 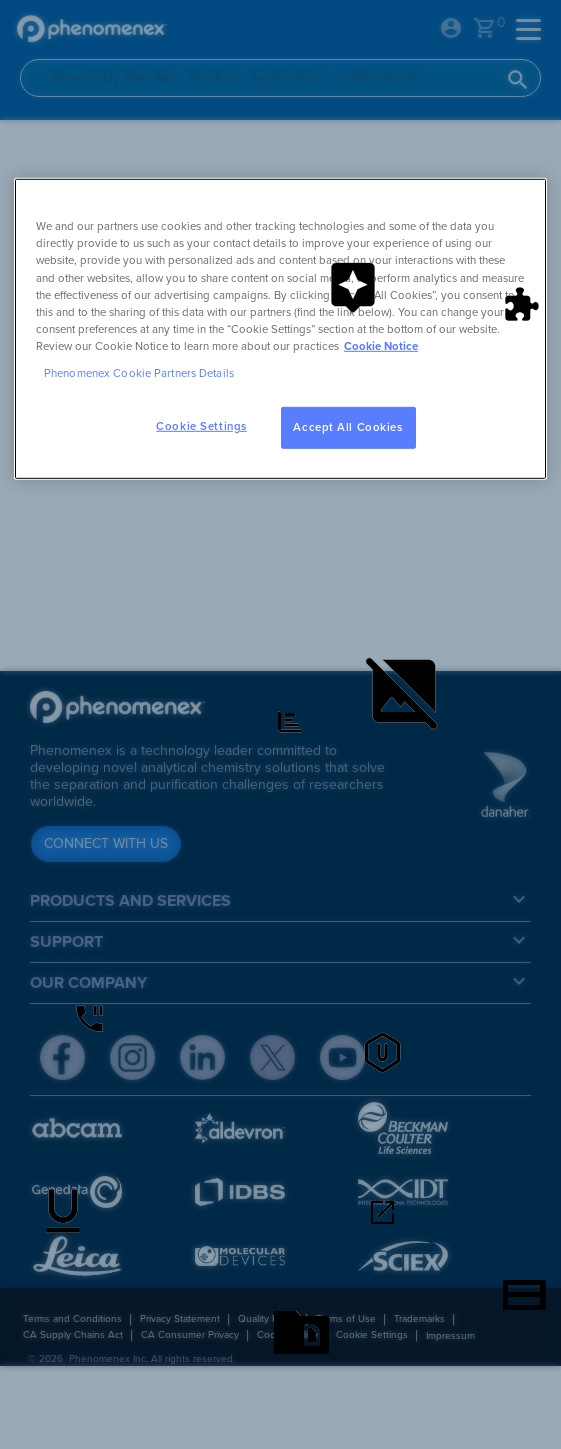 What do you see at coordinates (353, 287) in the screenshot?
I see `access AI assistant or smart suggestions` at bounding box center [353, 287].